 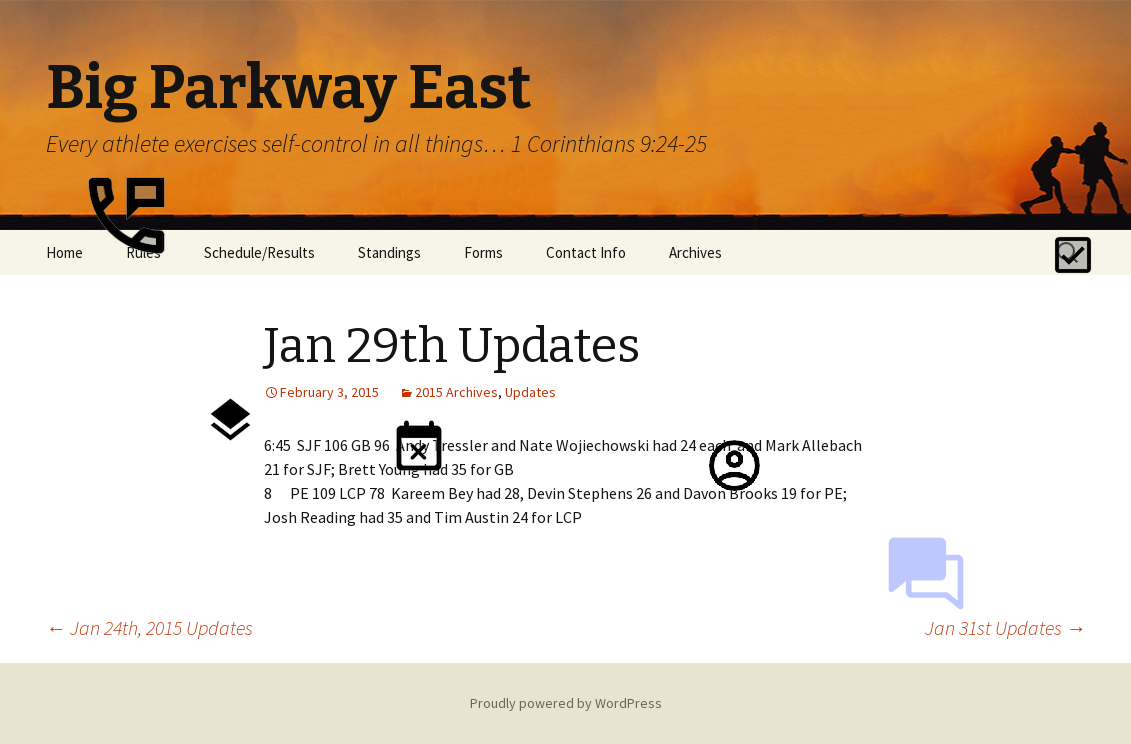 I want to click on access your profile or account settings, so click(x=734, y=465).